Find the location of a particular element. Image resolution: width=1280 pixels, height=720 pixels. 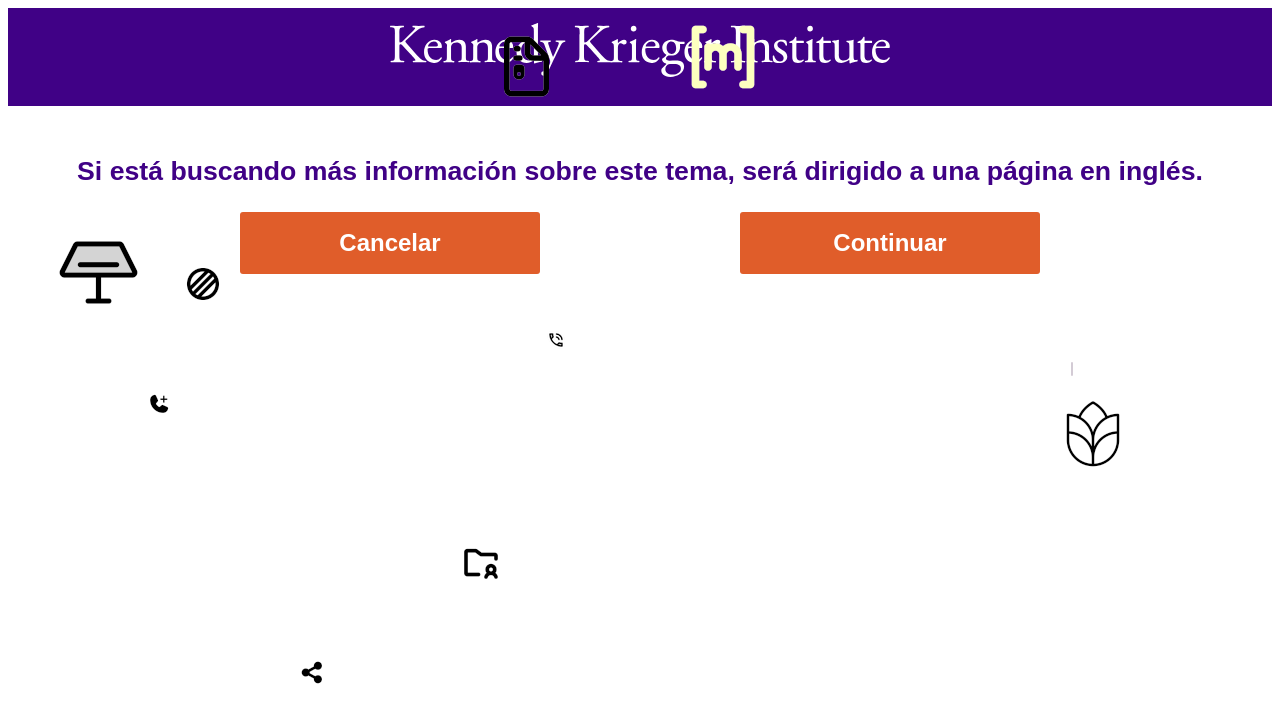

access boules or pétanque game is located at coordinates (203, 284).